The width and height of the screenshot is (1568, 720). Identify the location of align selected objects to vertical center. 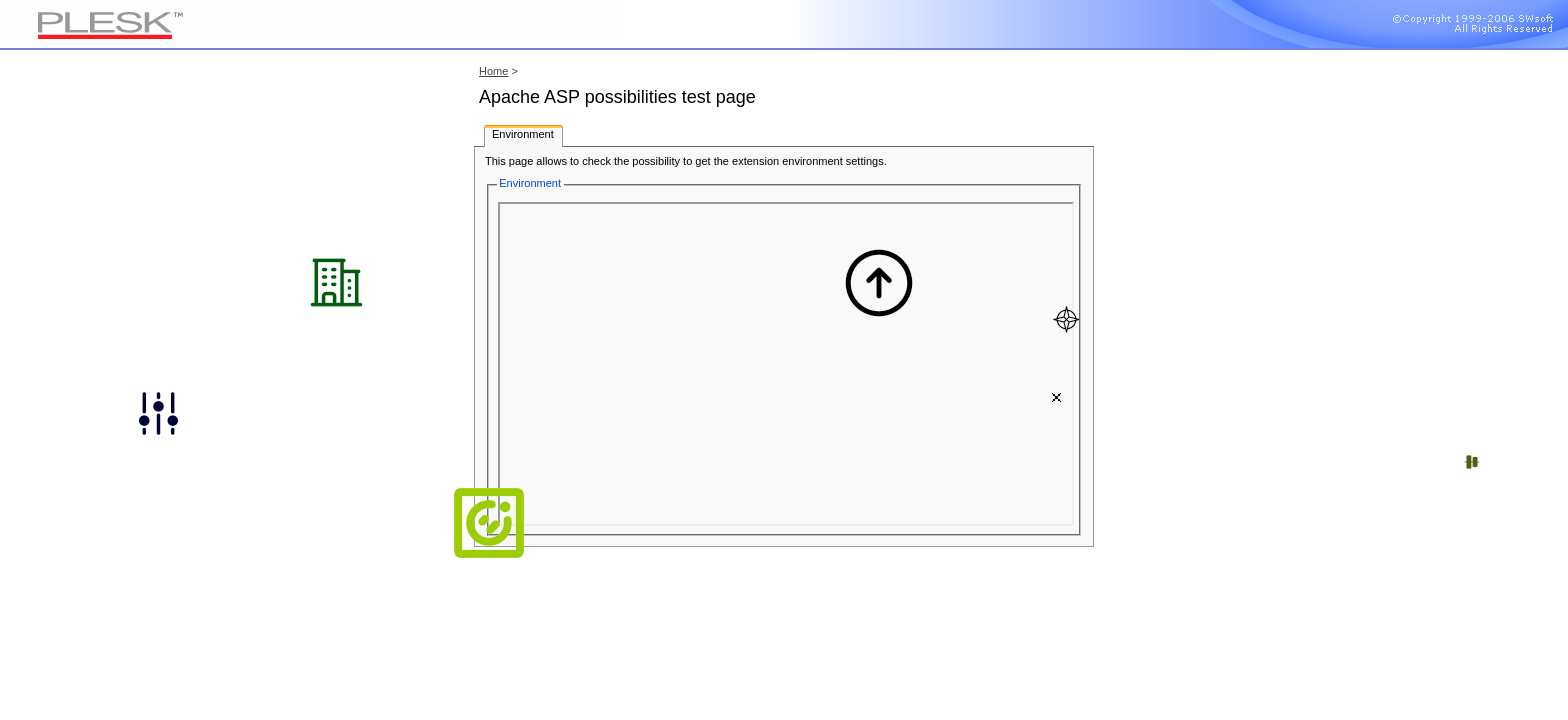
(1472, 462).